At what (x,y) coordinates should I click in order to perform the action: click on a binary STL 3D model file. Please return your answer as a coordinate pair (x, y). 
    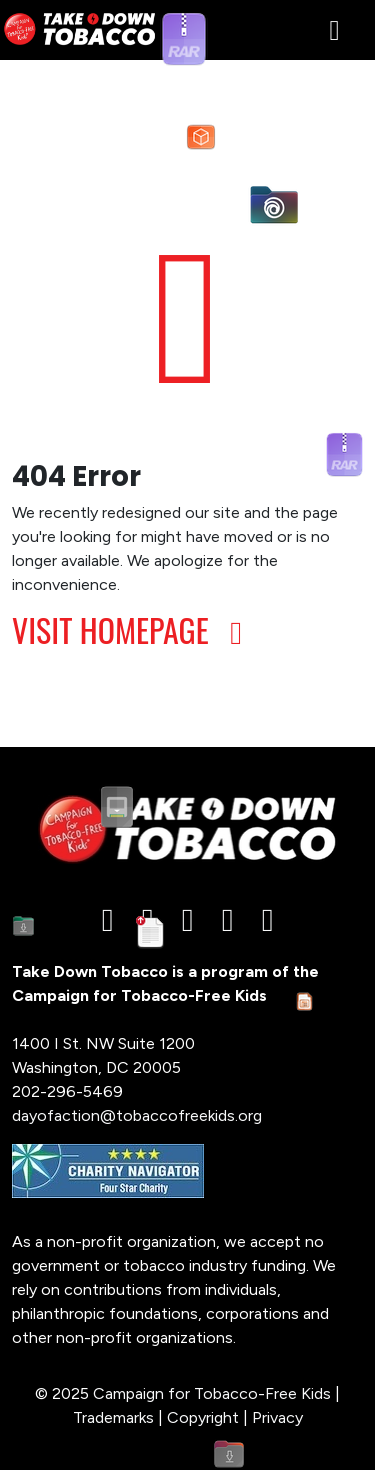
    Looking at the image, I should click on (201, 136).